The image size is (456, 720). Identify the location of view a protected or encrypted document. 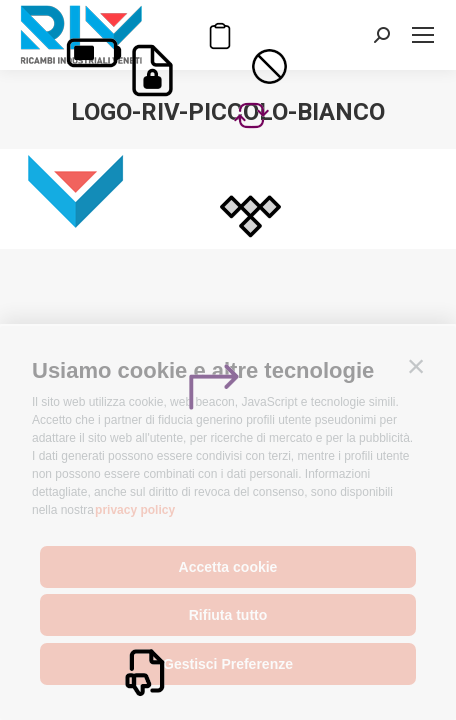
(152, 70).